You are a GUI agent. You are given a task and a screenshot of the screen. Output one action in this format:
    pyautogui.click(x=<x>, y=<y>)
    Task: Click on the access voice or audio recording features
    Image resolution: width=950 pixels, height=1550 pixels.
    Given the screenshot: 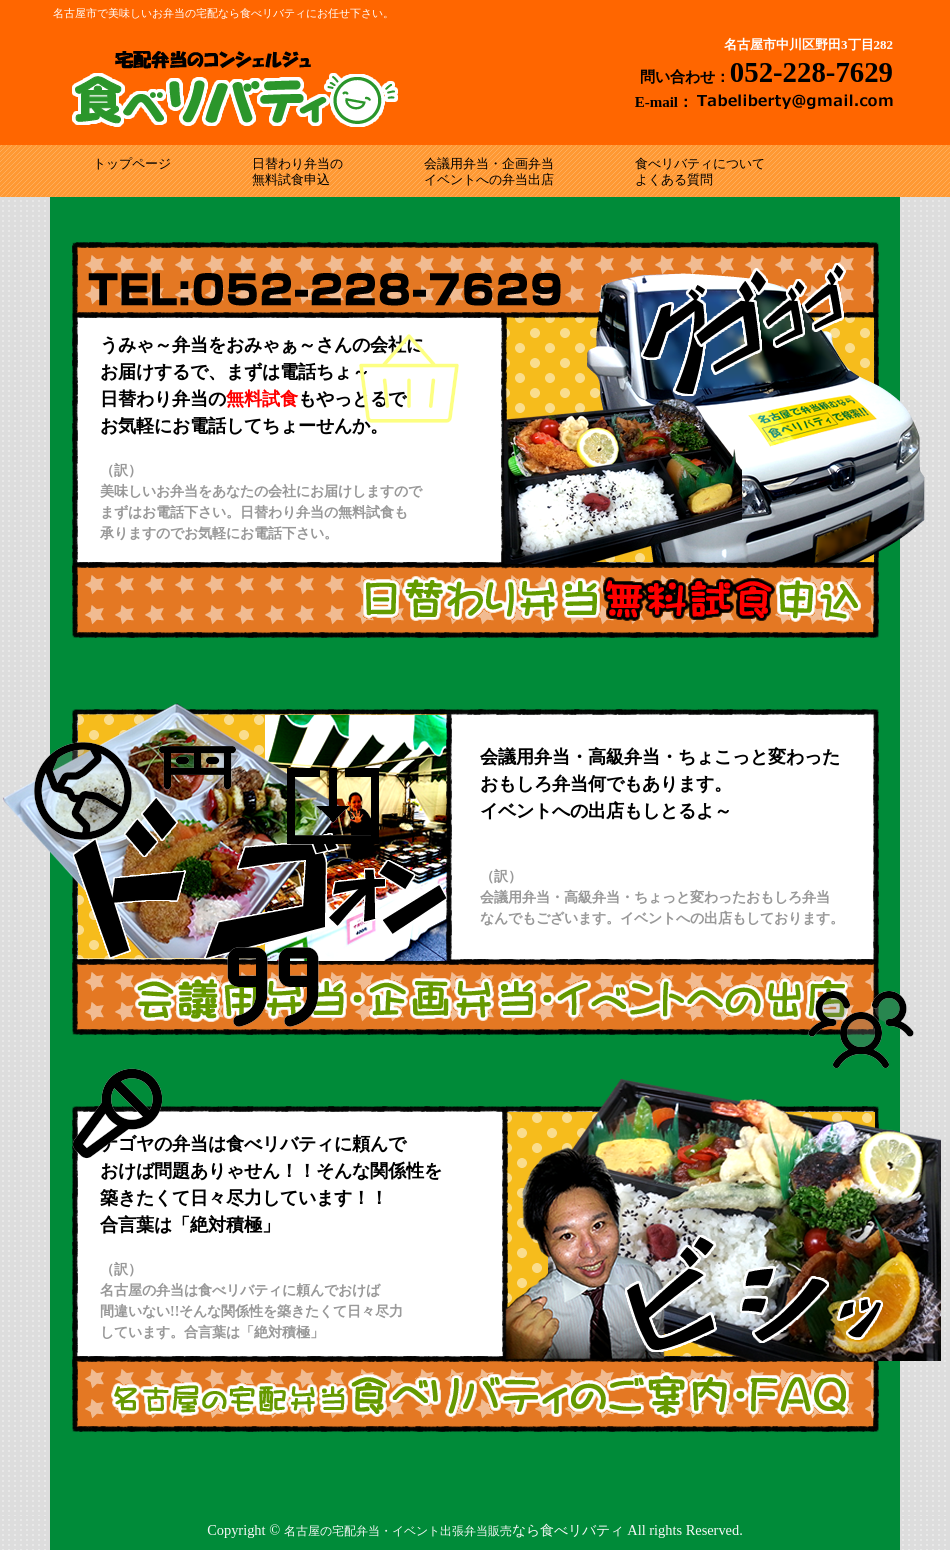 What is the action you would take?
    pyautogui.click(x=116, y=1115)
    